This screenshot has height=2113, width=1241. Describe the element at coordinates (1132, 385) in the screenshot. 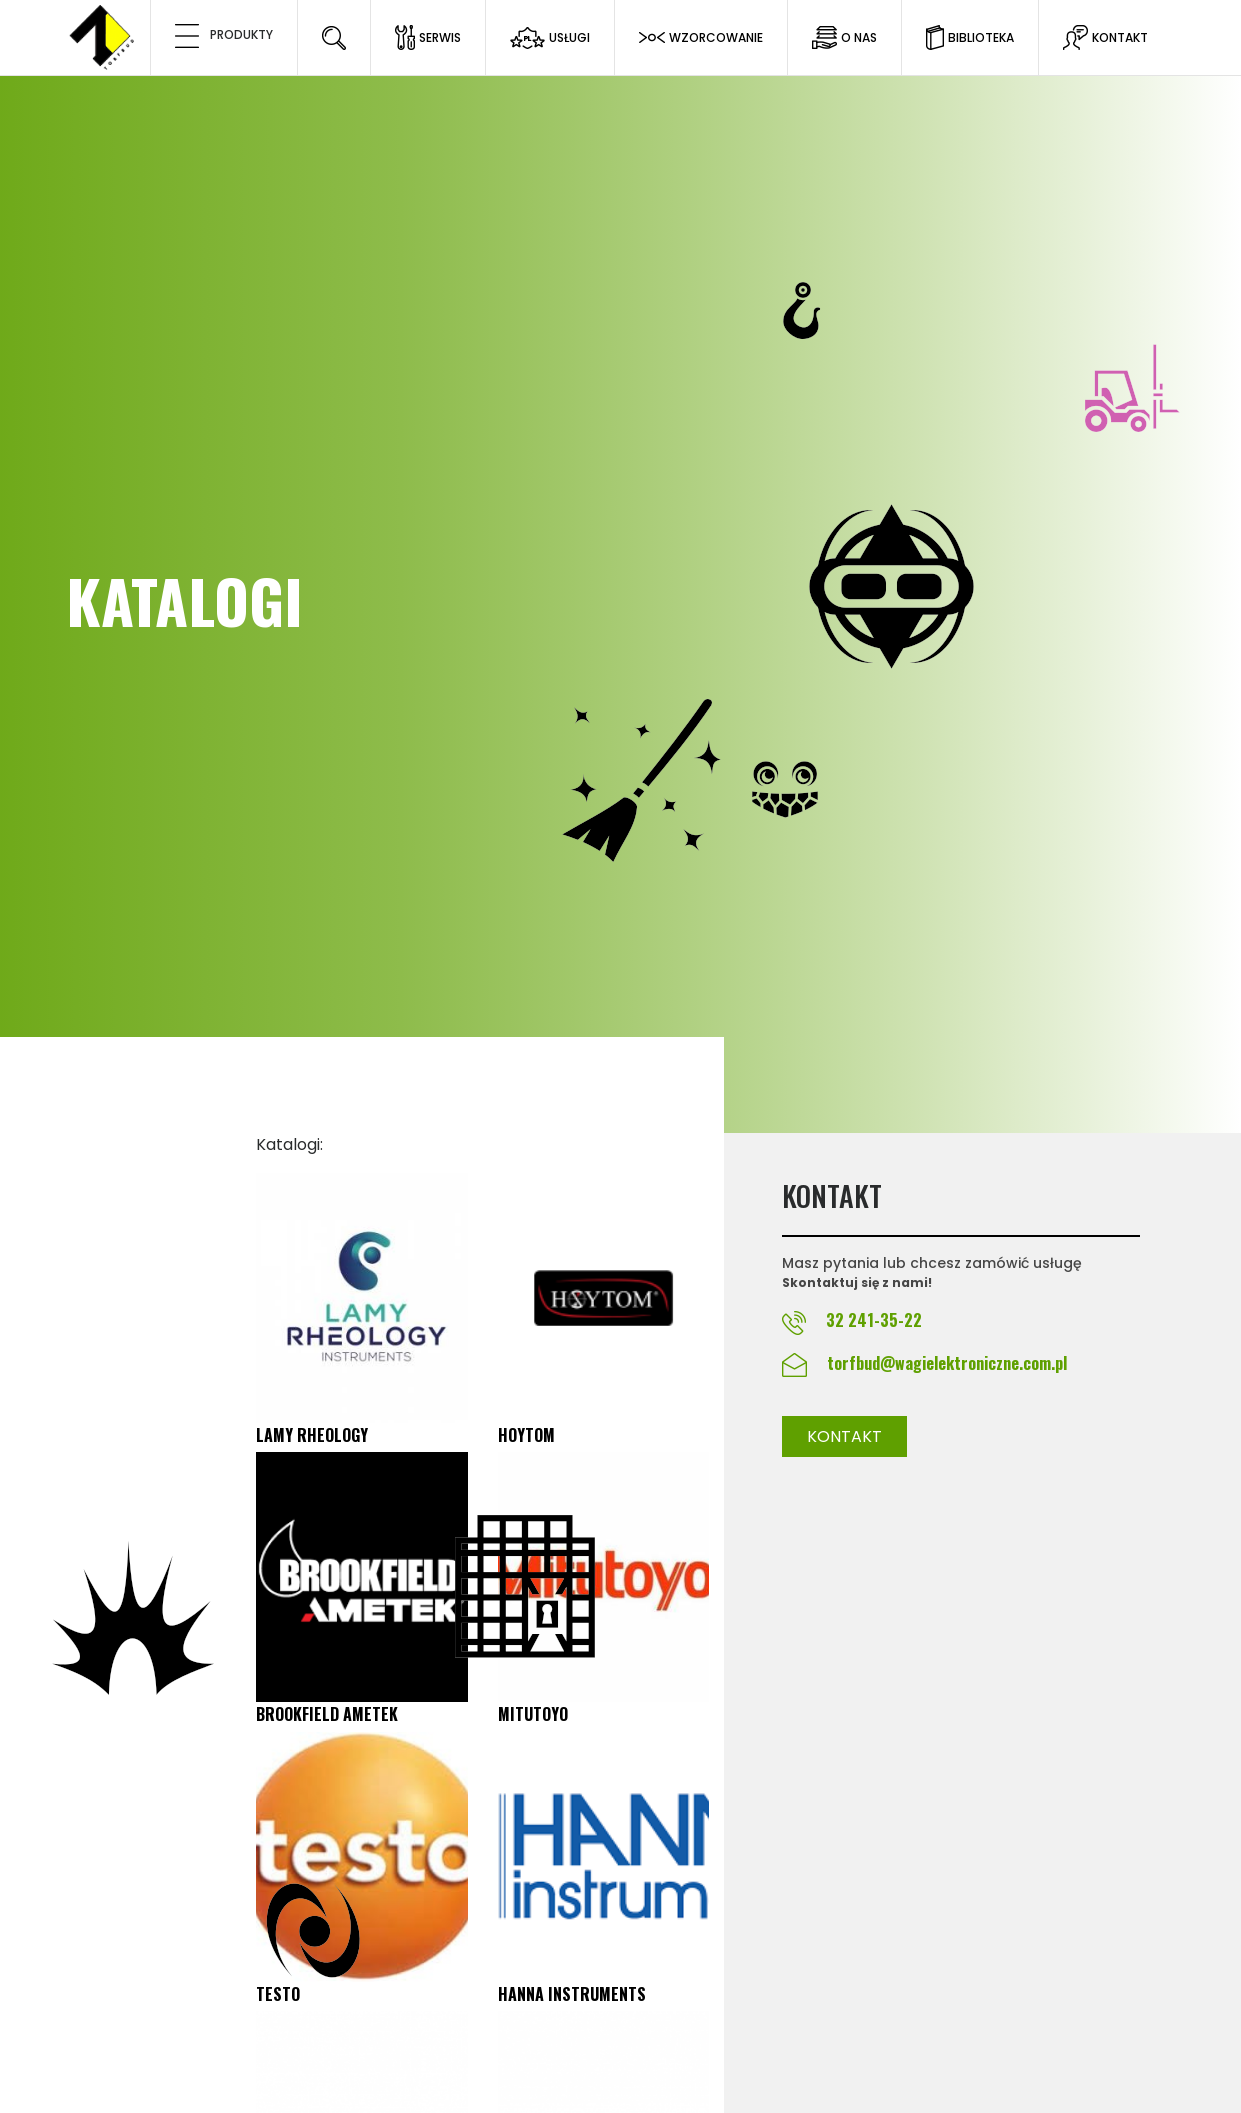

I see `access warehouse or inventory management` at that location.